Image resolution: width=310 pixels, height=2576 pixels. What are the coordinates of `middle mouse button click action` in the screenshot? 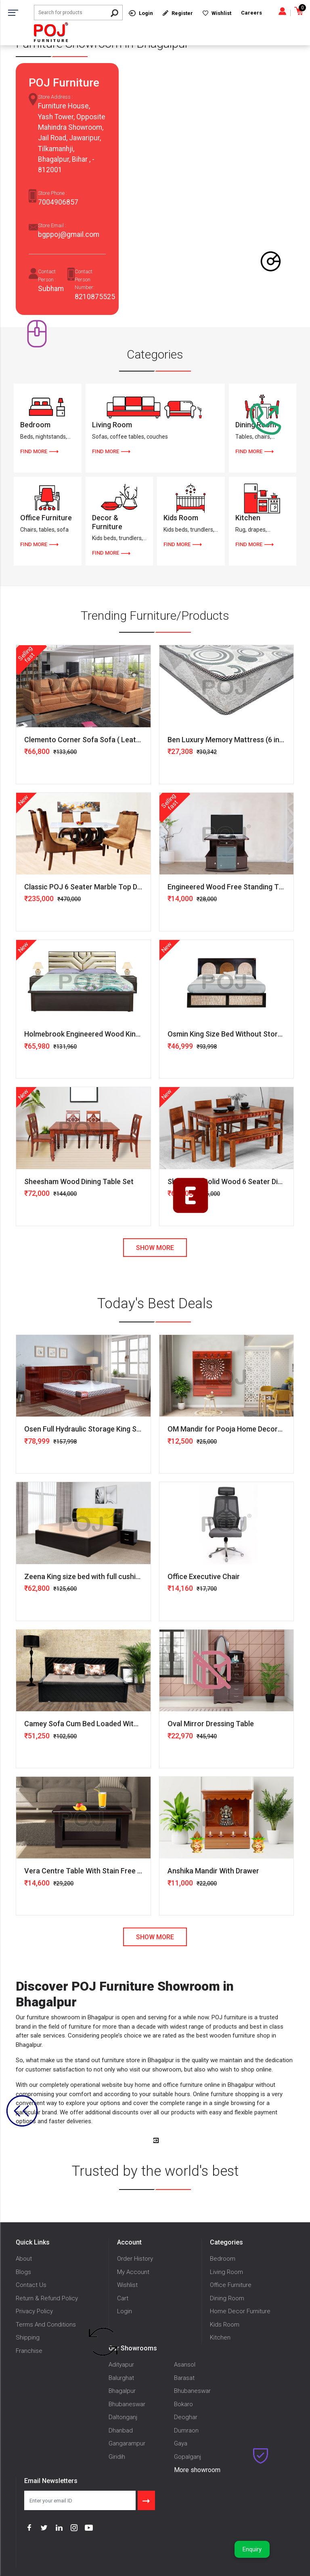 It's located at (37, 334).